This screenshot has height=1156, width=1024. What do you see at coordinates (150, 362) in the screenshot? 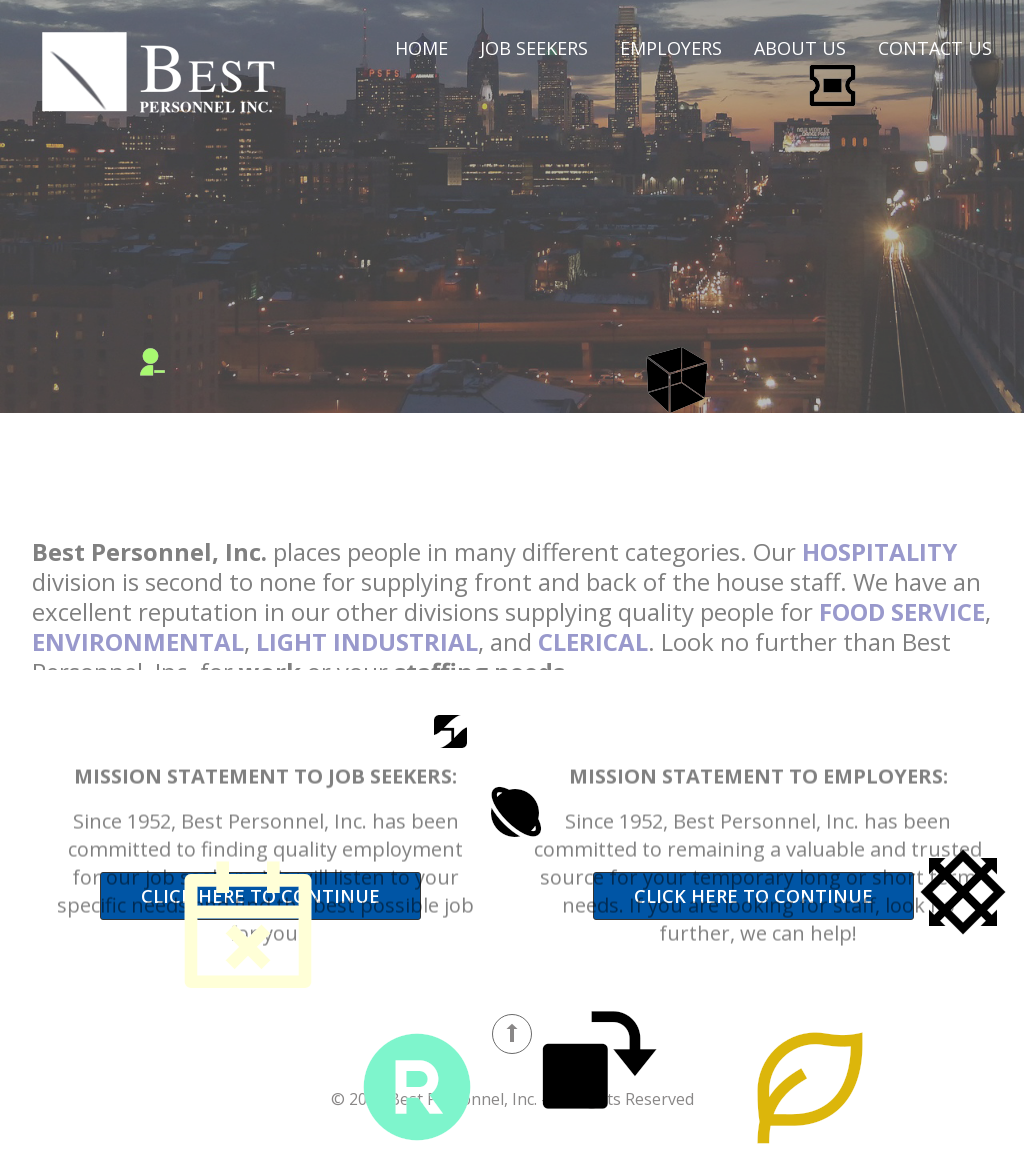
I see `remove a user or contact` at bounding box center [150, 362].